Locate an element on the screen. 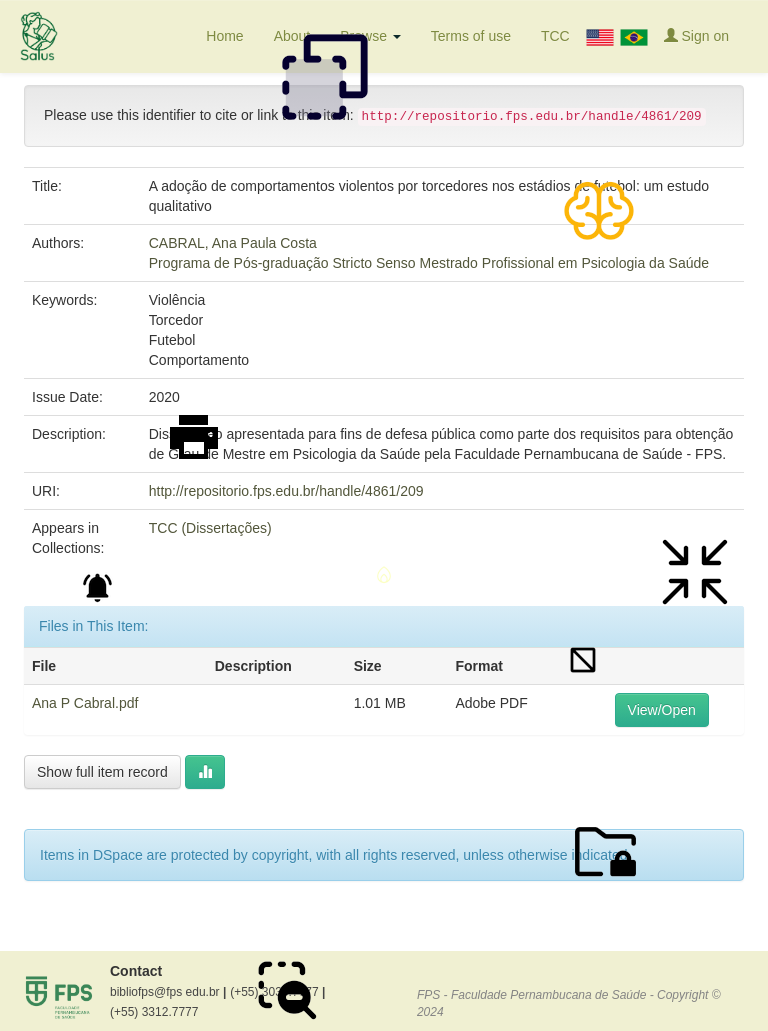  access a password-protected folder is located at coordinates (605, 850).